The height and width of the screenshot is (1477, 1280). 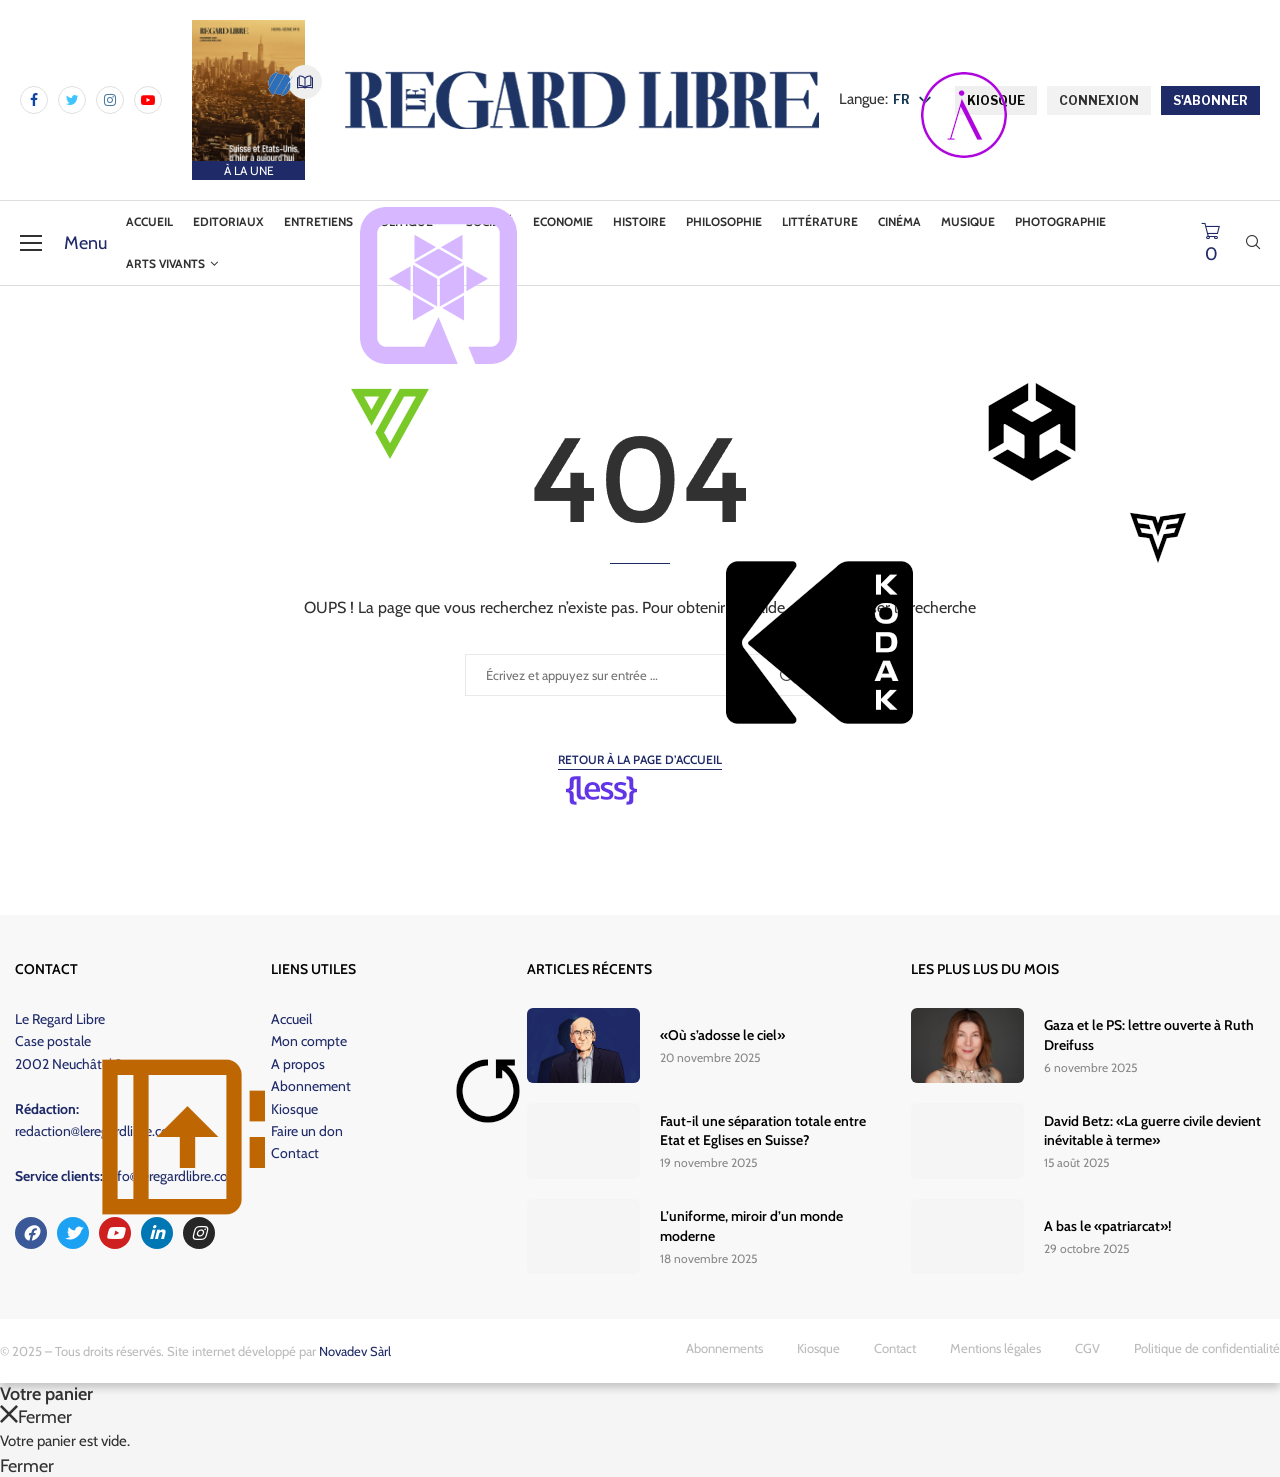 What do you see at coordinates (601, 790) in the screenshot?
I see `less css preprocessor logo` at bounding box center [601, 790].